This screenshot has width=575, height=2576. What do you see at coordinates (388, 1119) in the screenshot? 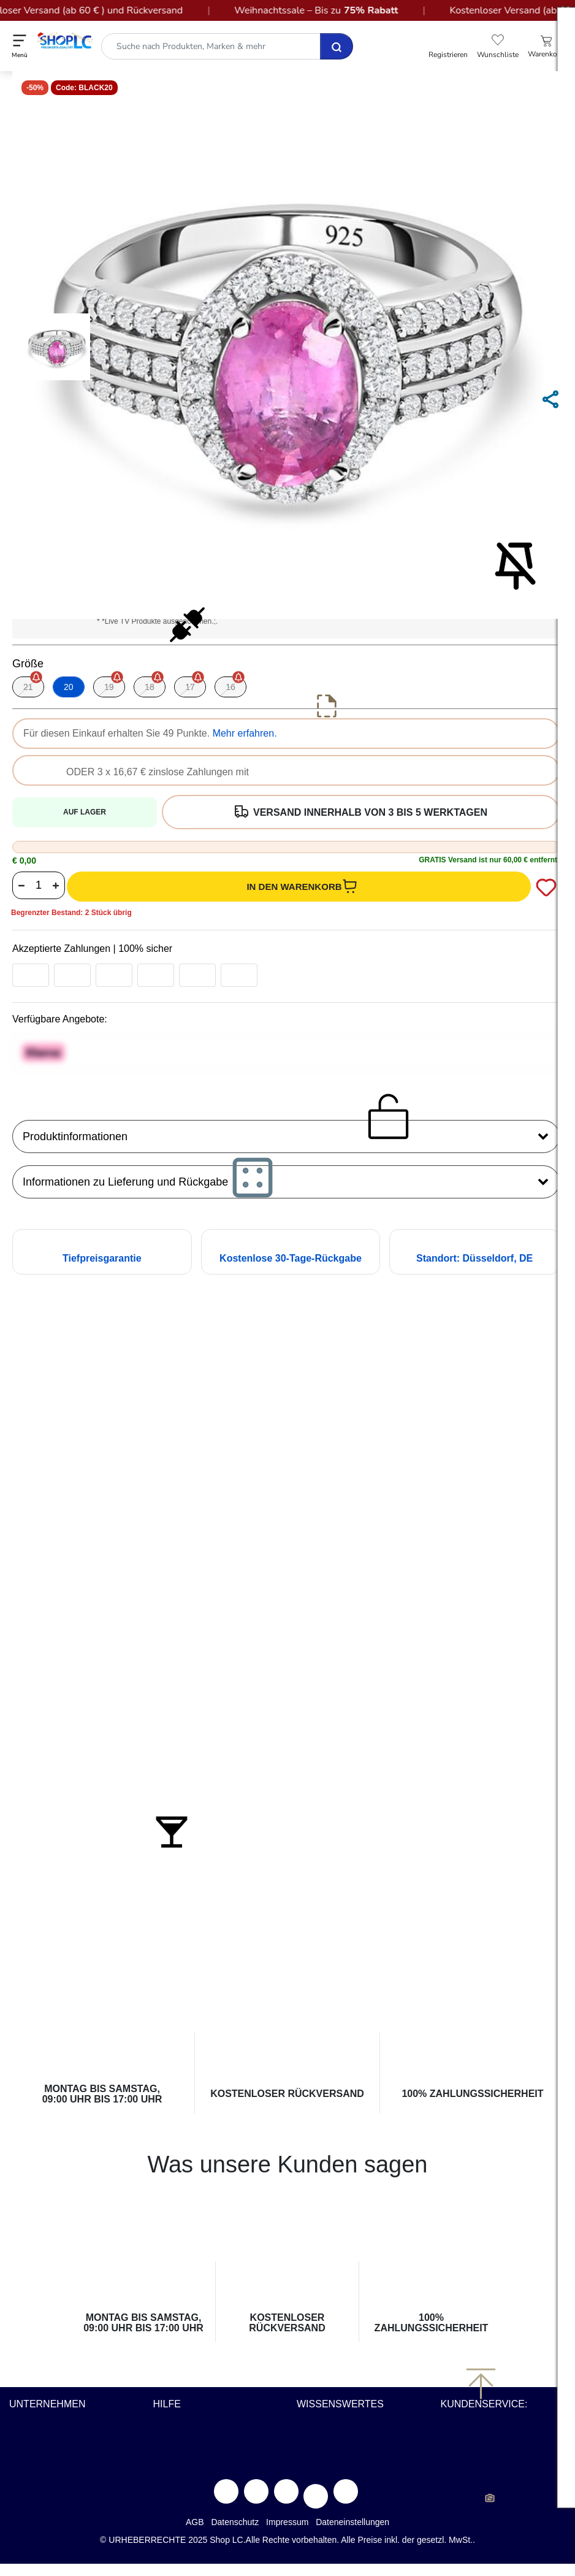
I see `unlock this item or content` at bounding box center [388, 1119].